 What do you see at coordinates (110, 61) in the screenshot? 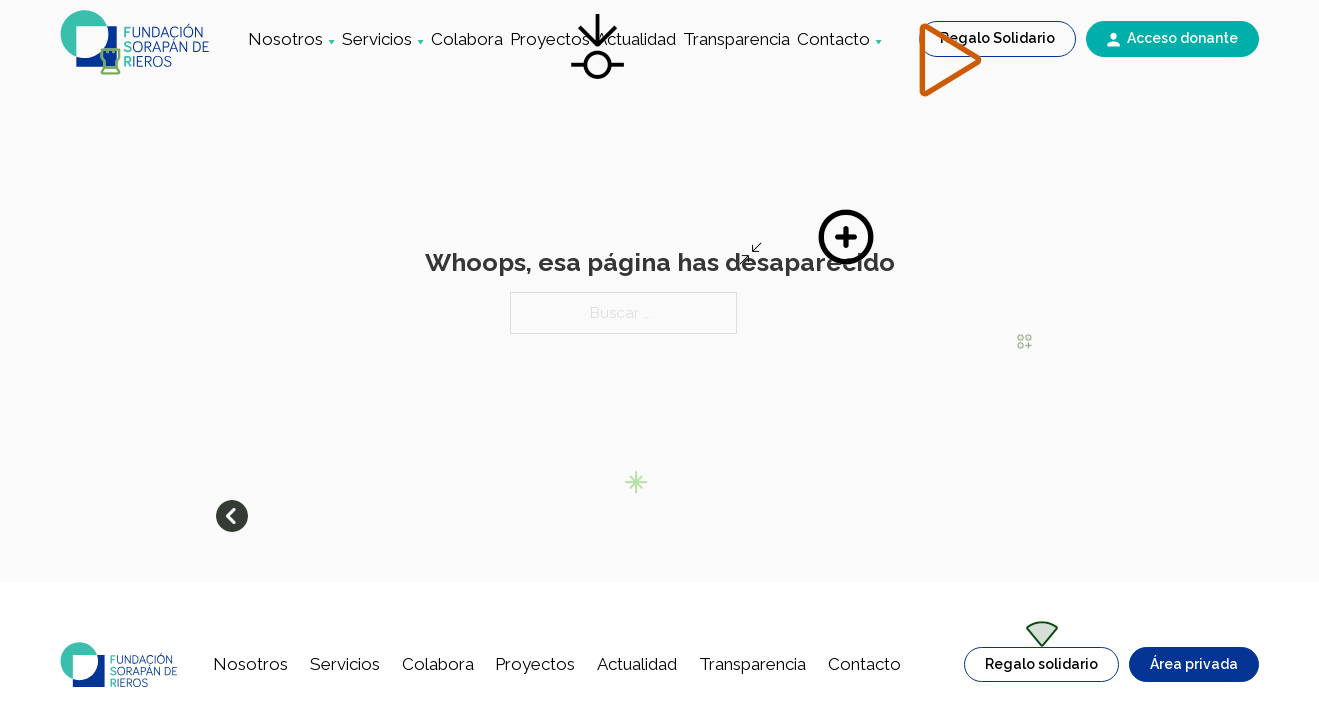
I see `chess game or strategy-related feature` at bounding box center [110, 61].